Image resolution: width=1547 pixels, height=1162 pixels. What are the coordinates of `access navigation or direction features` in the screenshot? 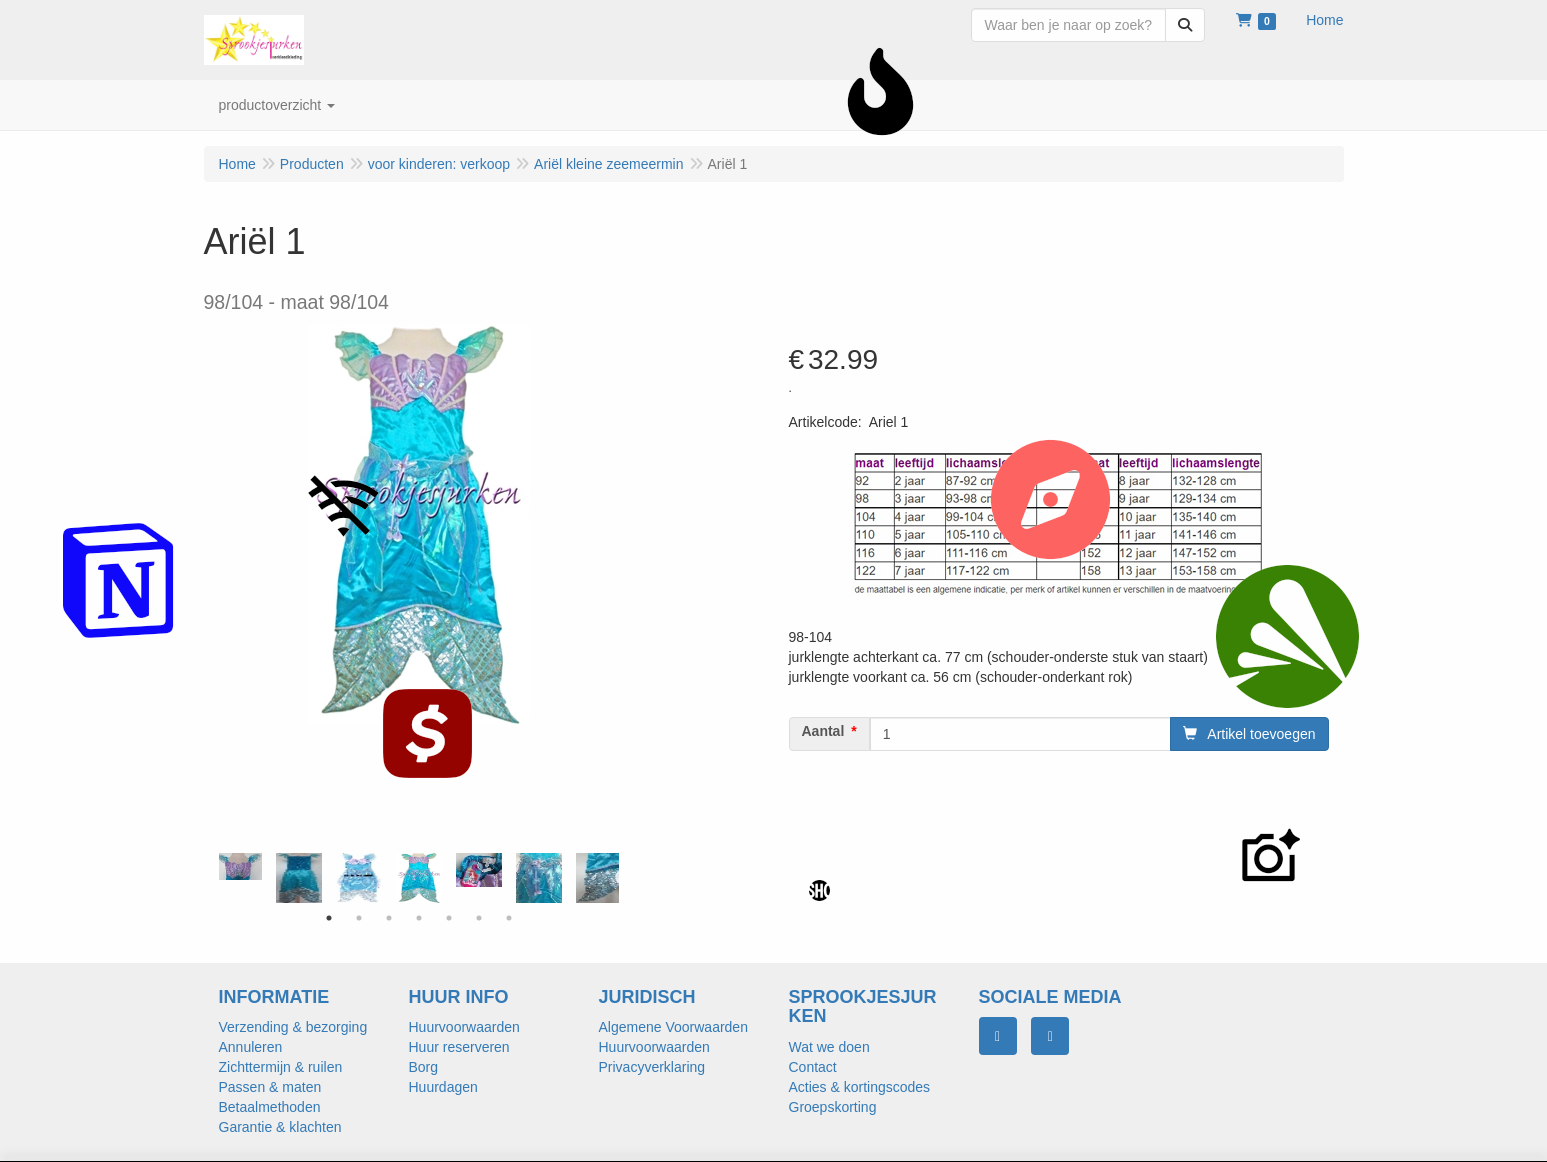 It's located at (1050, 499).